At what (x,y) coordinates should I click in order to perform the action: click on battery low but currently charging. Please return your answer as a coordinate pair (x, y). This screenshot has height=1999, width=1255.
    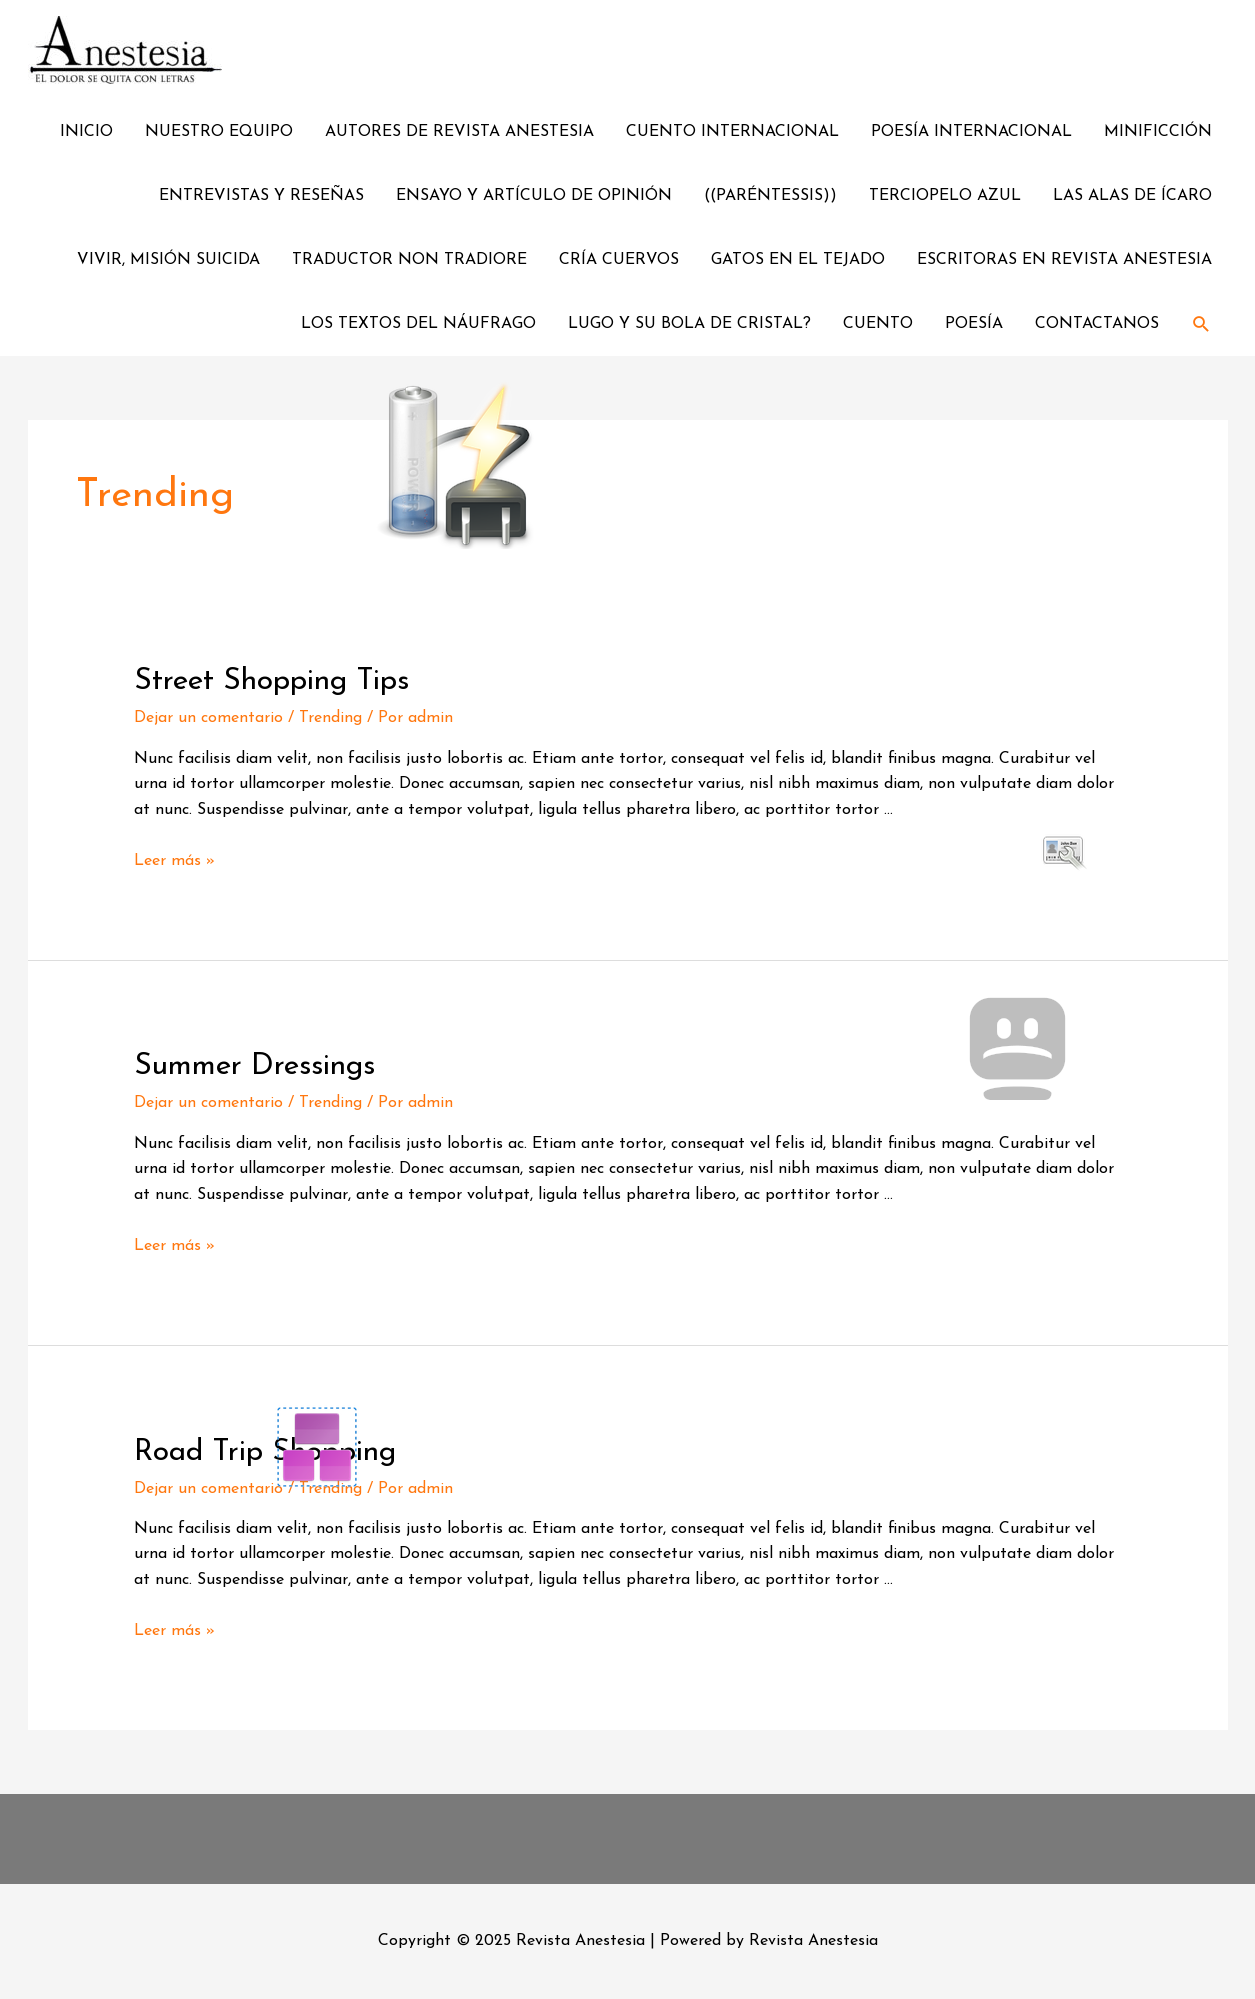
    Looking at the image, I should click on (448, 463).